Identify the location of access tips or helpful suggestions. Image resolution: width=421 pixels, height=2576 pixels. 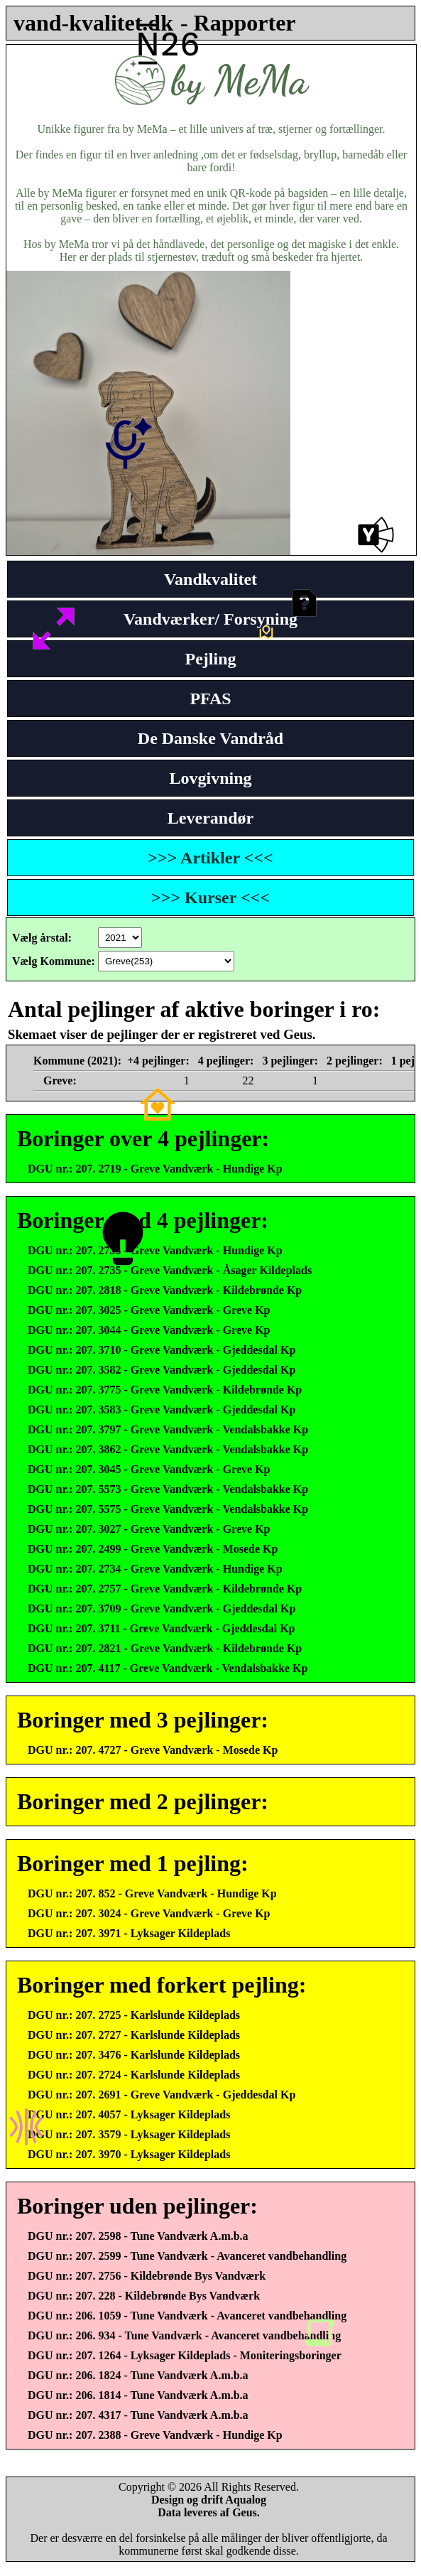
(123, 1237).